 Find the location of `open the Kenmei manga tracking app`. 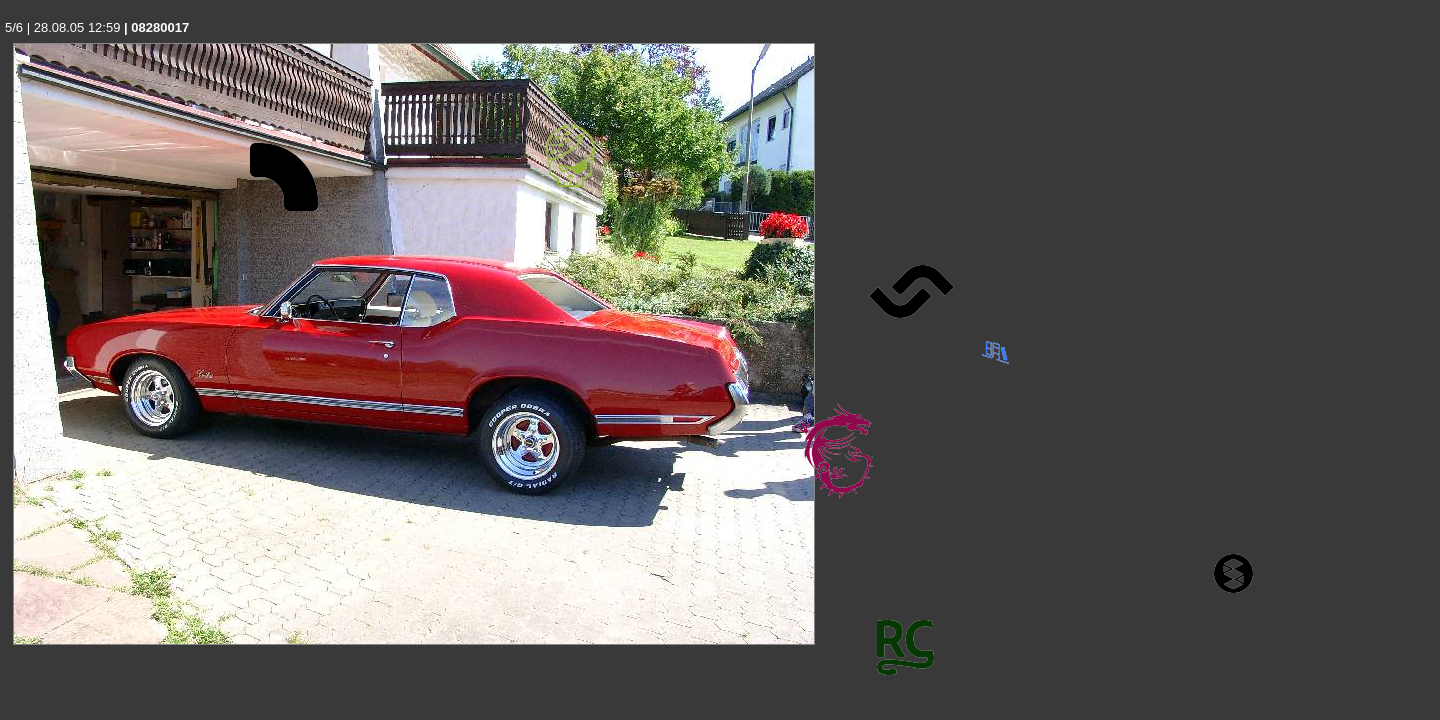

open the Kenmei manga tracking app is located at coordinates (995, 352).